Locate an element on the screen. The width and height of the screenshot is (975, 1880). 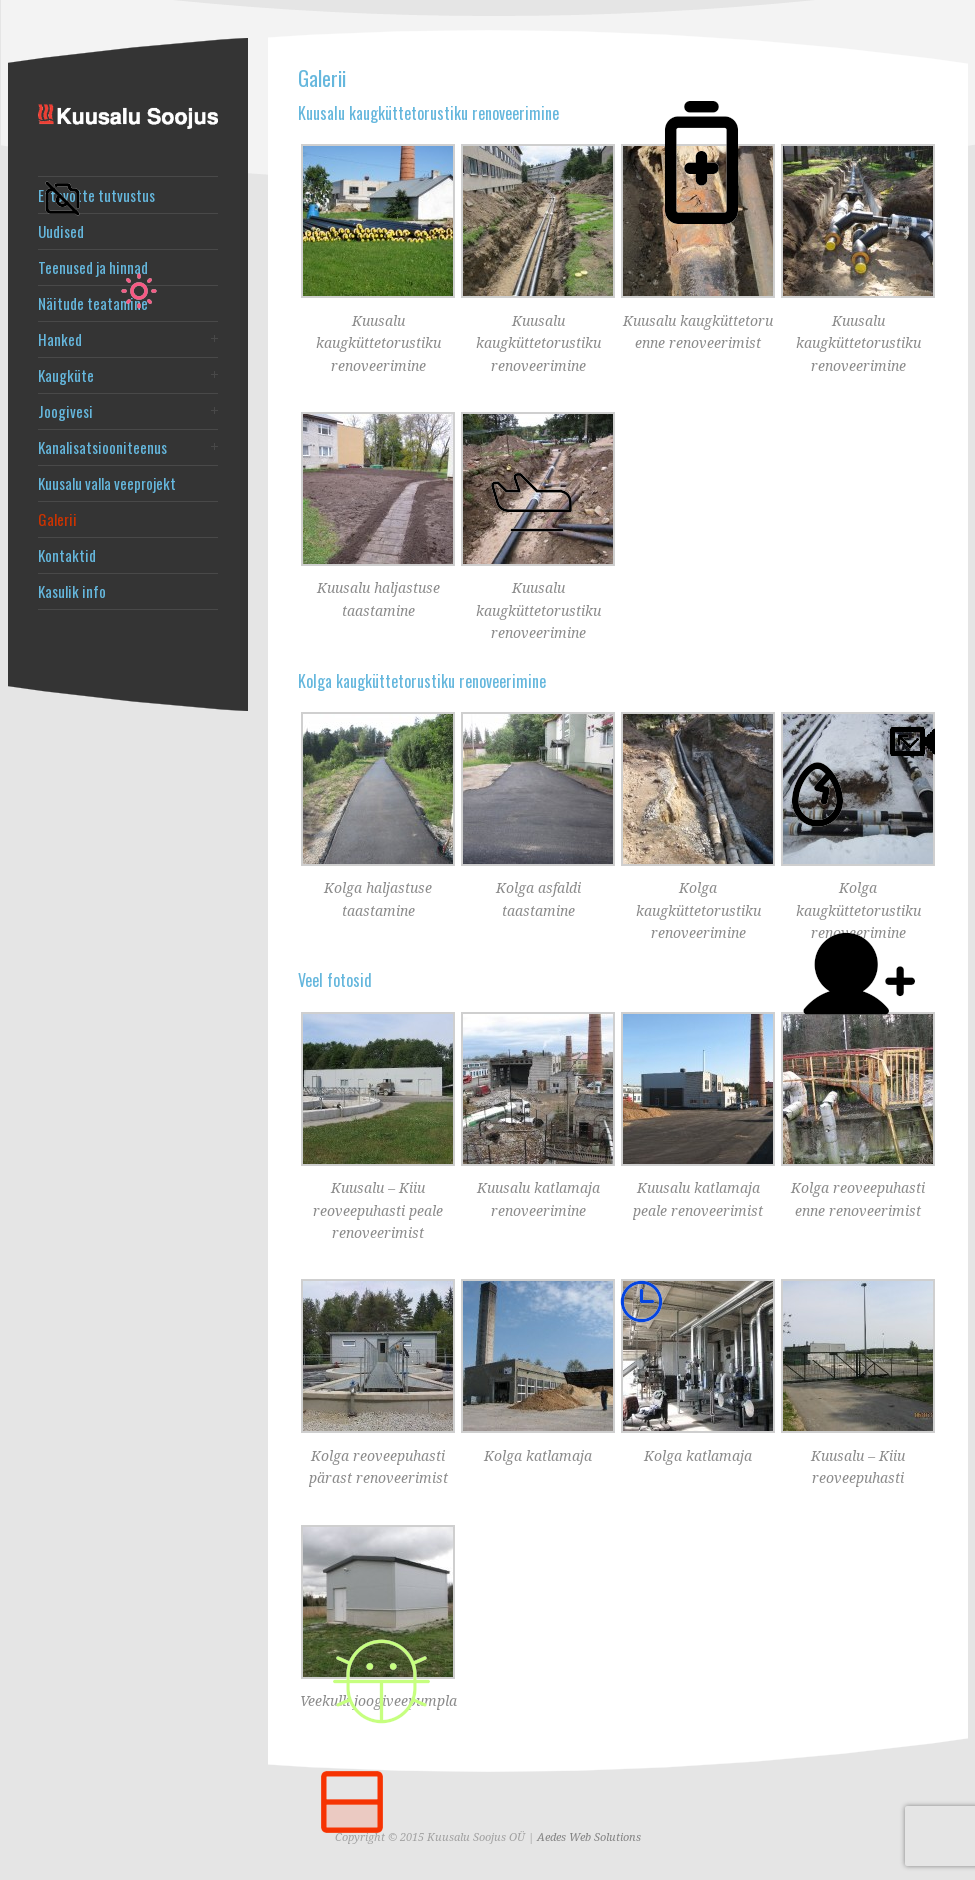
indicates flight mode is active is located at coordinates (531, 499).